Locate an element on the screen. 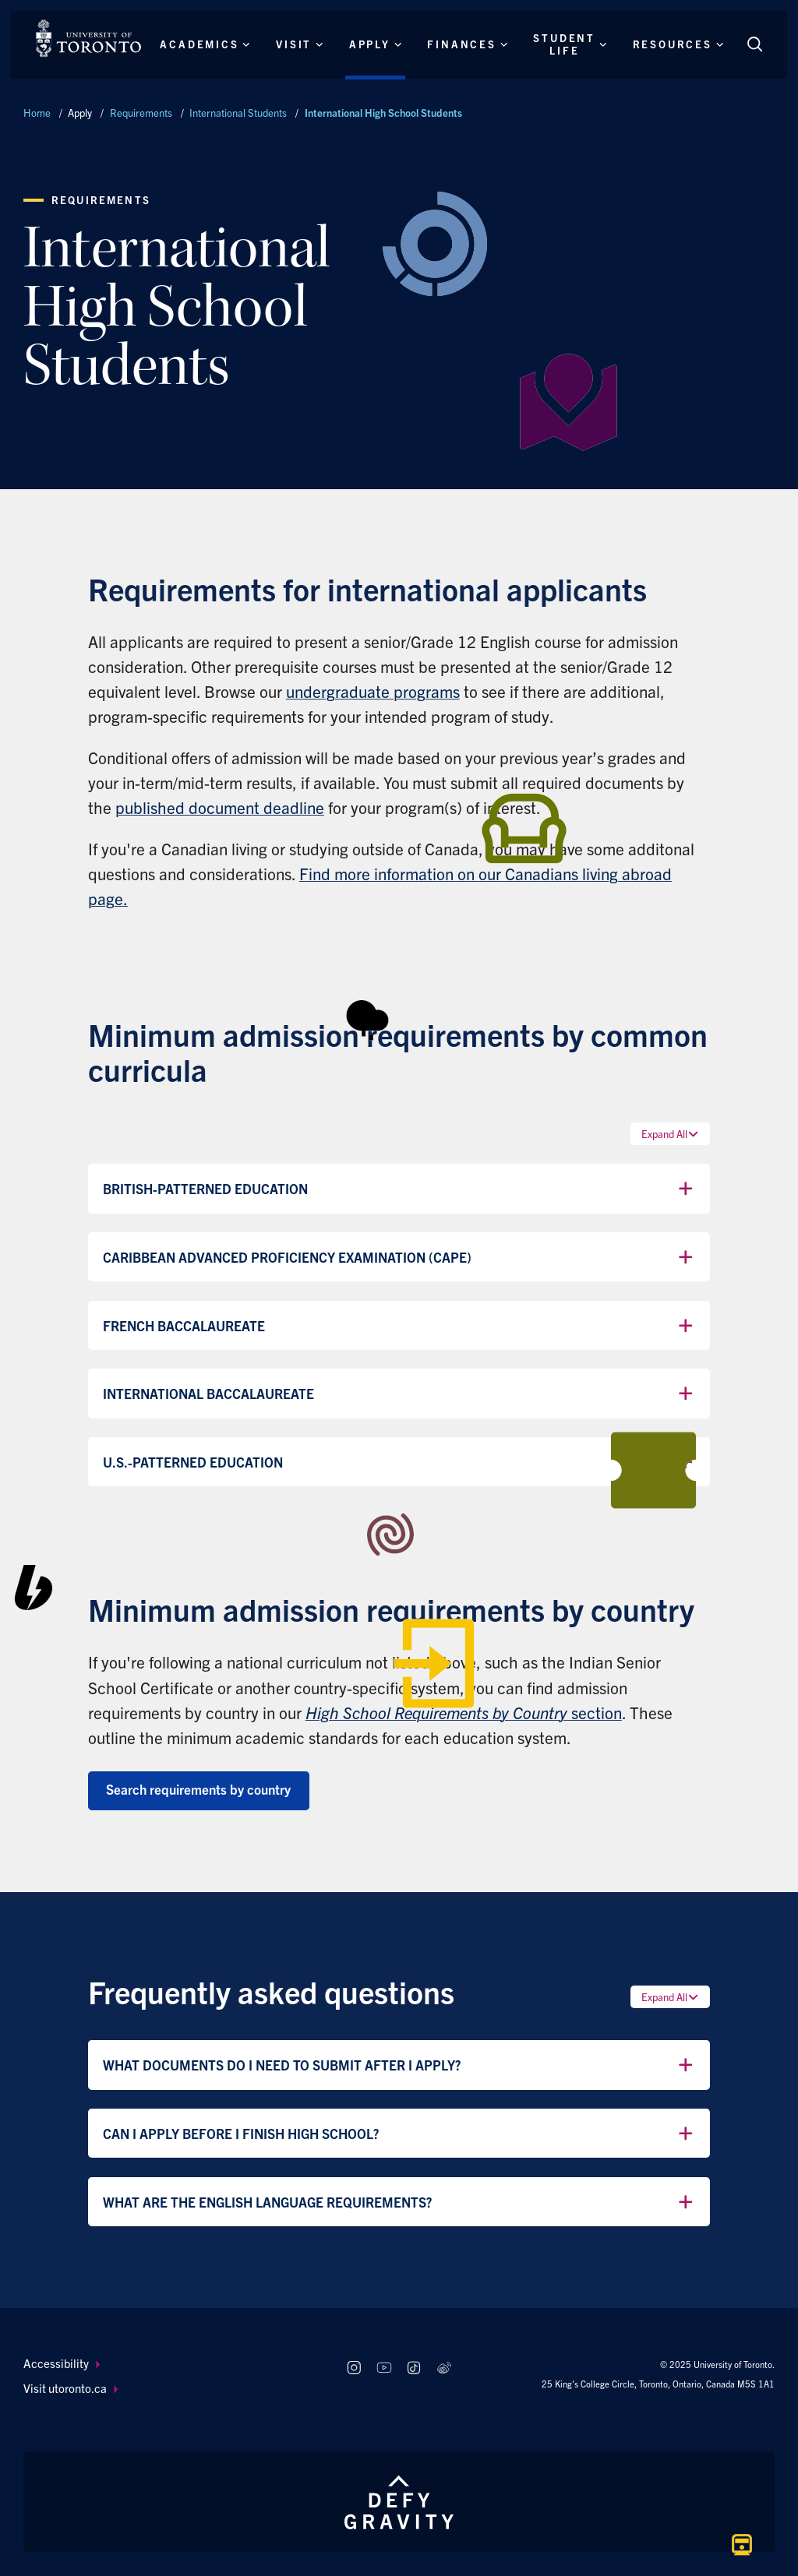 The width and height of the screenshot is (798, 2576). indicates light rain or drizzle conditions is located at coordinates (367, 1019).